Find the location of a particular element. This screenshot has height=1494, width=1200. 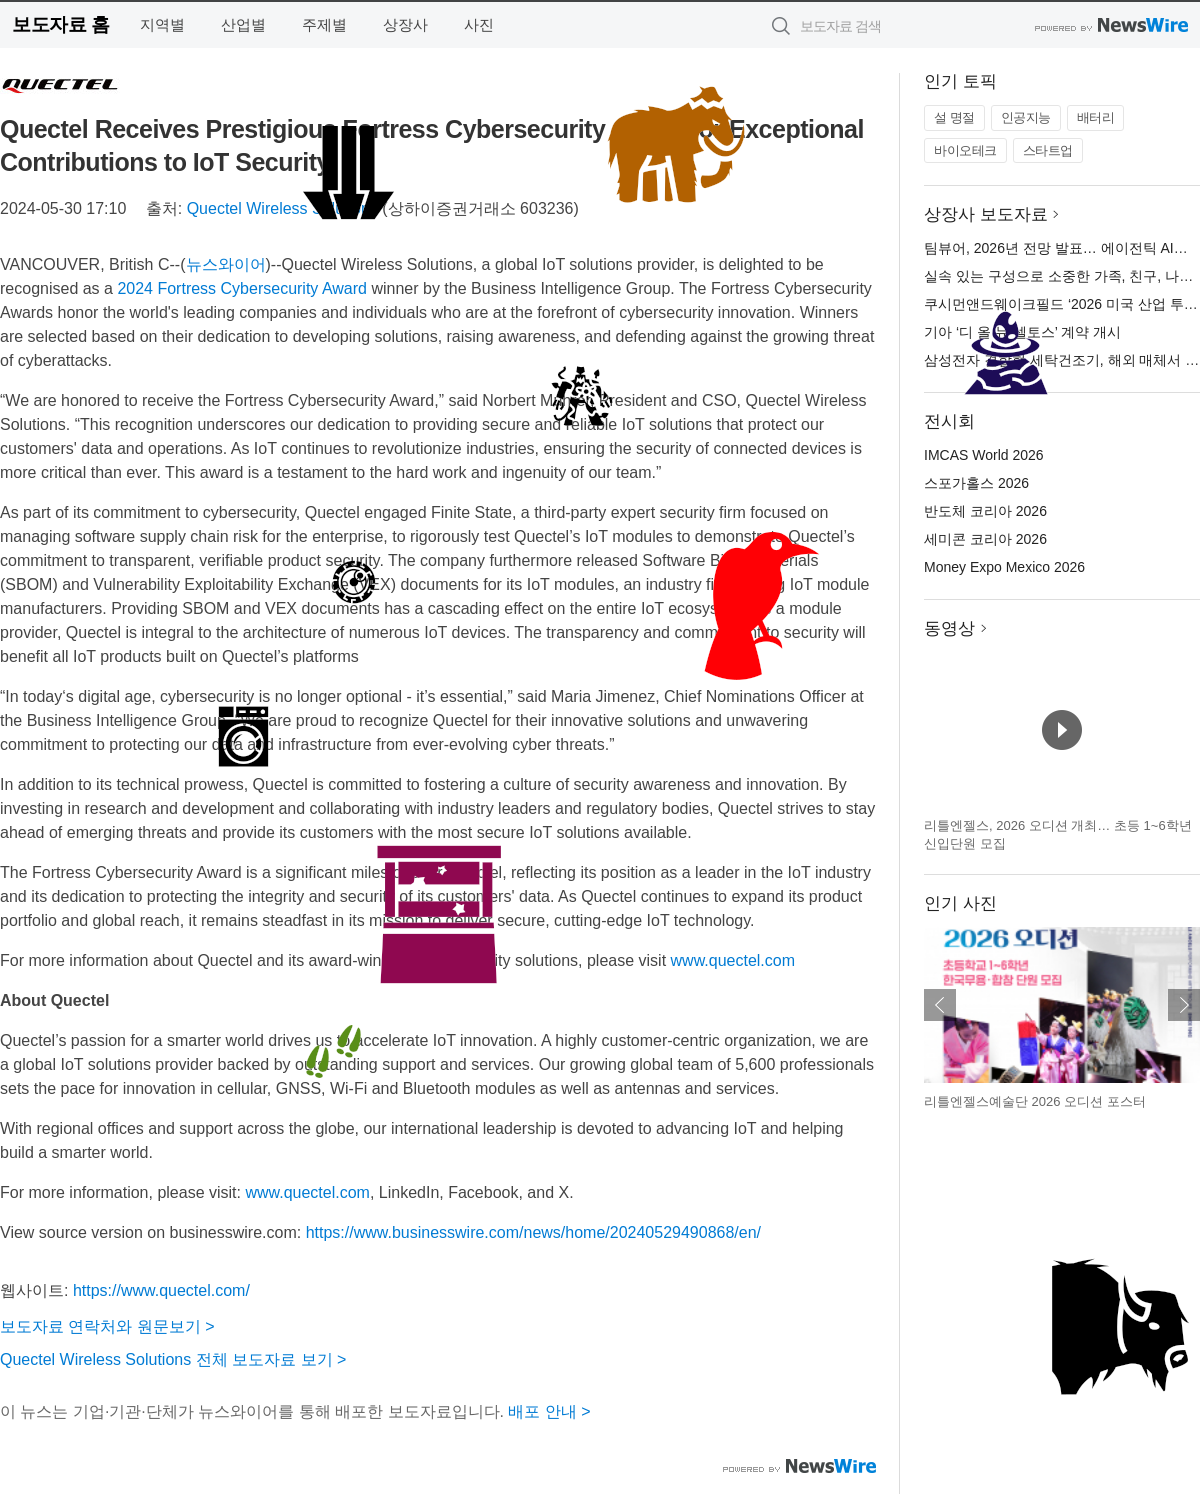

track wildlife or animal sightings is located at coordinates (333, 1051).